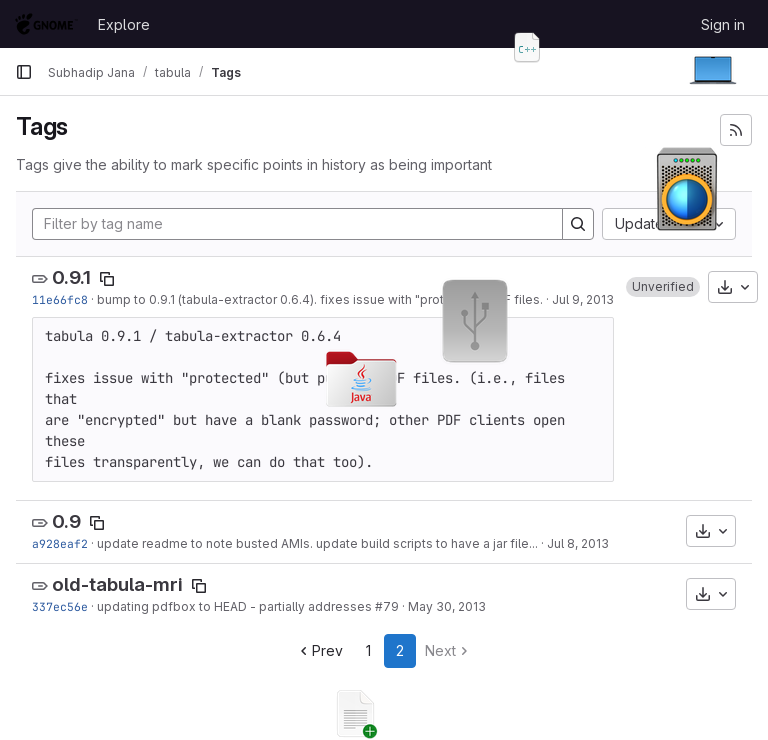 Image resolution: width=768 pixels, height=740 pixels. I want to click on open folder containing java project files, so click(361, 381).